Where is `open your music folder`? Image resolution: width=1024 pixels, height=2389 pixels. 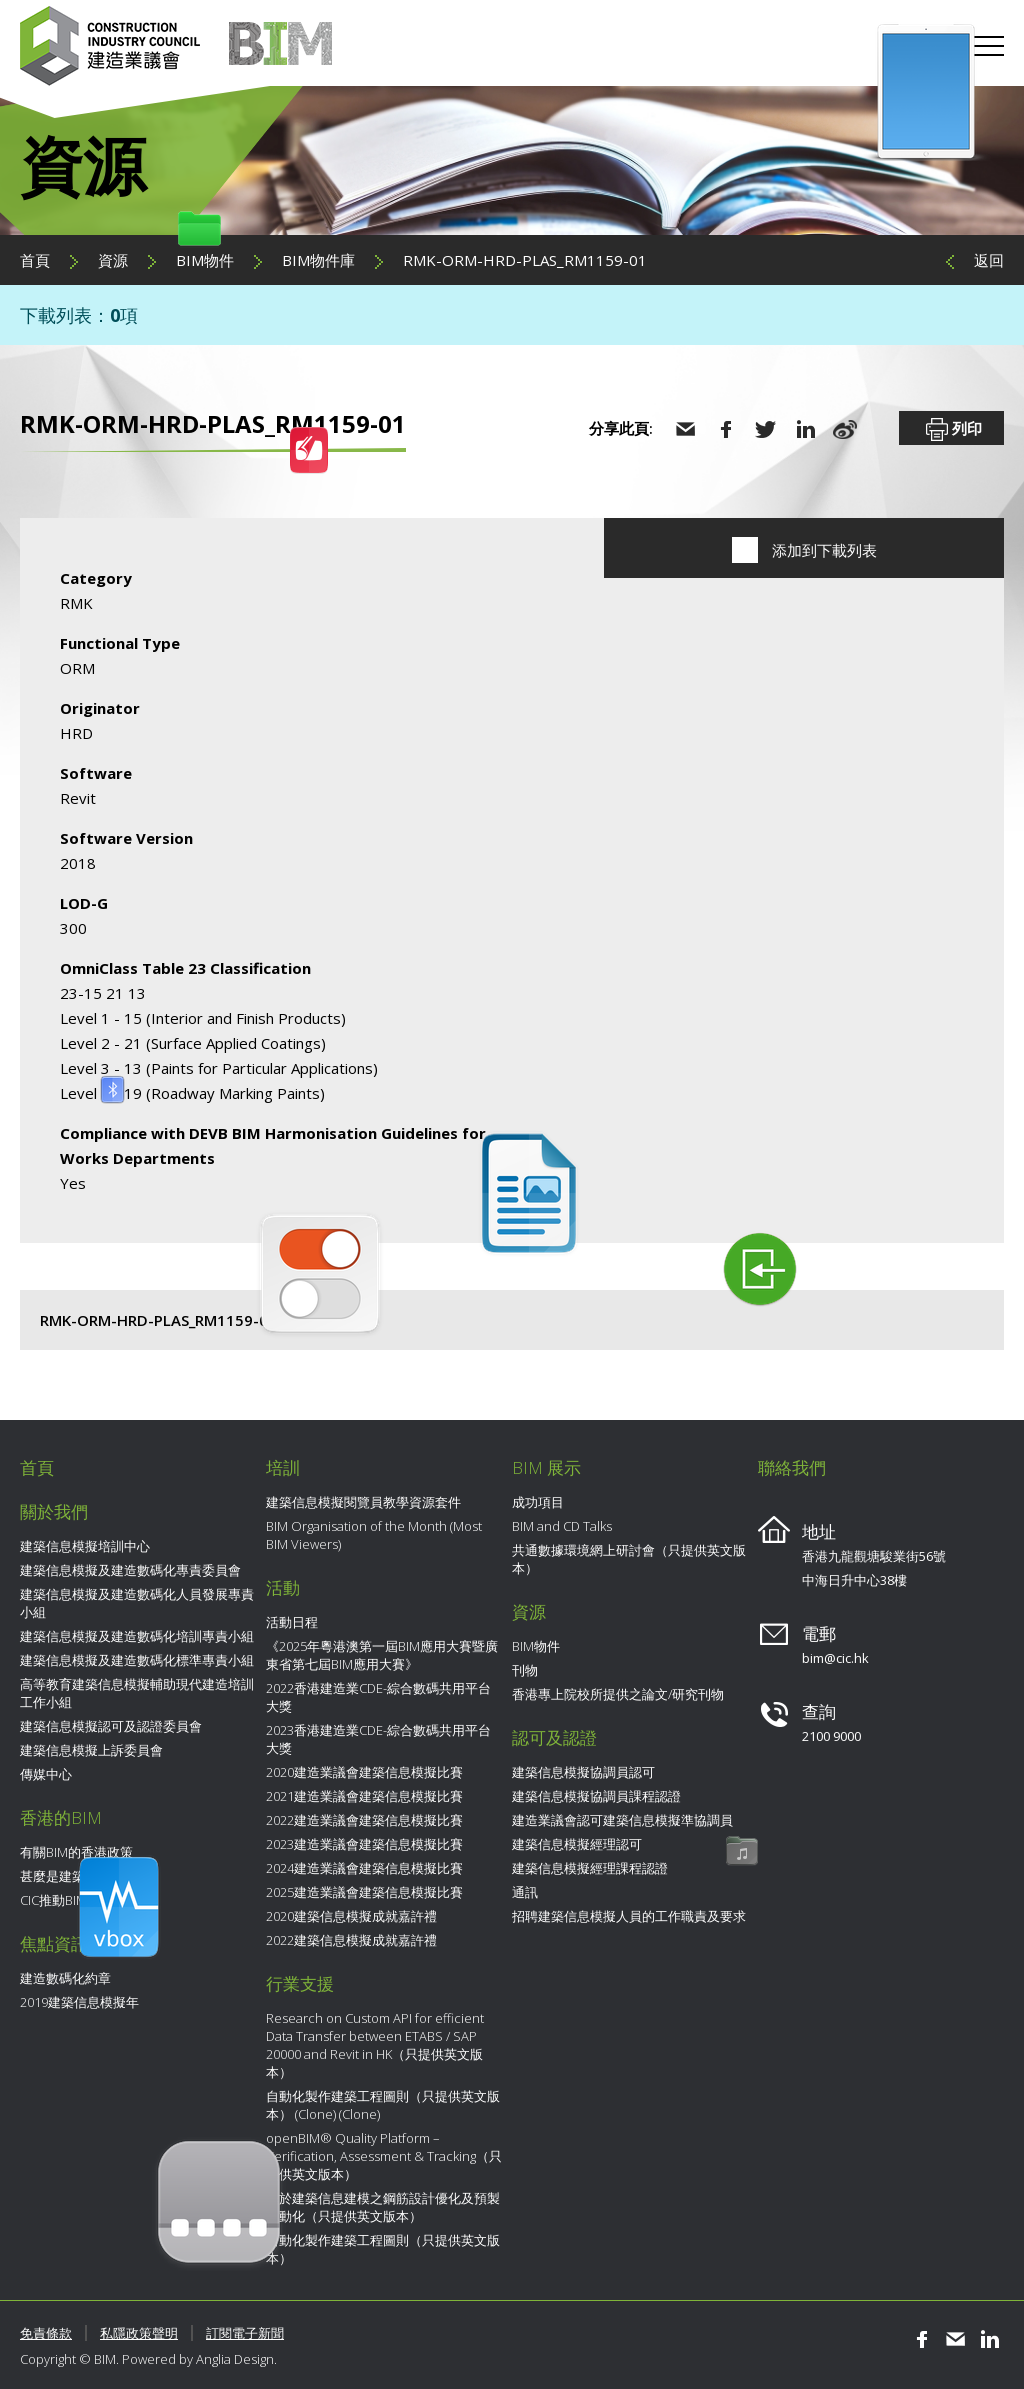
open your music folder is located at coordinates (742, 1850).